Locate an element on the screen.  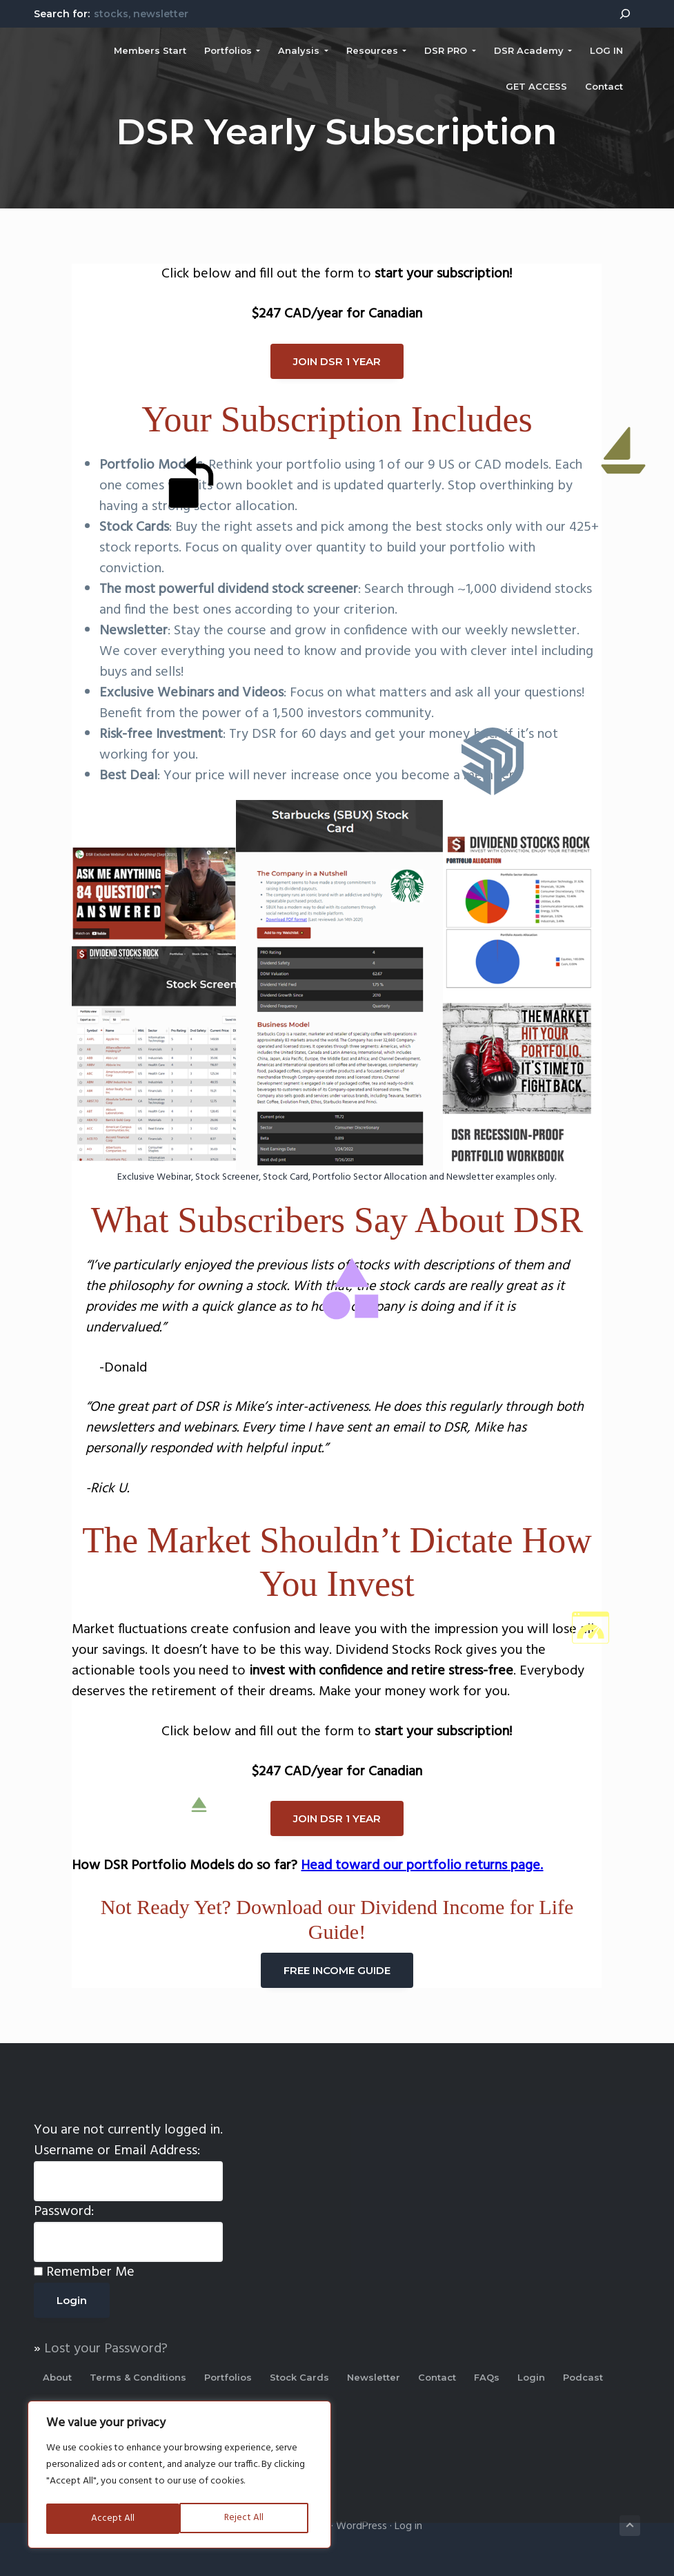
eject media or disc is located at coordinates (199, 1805).